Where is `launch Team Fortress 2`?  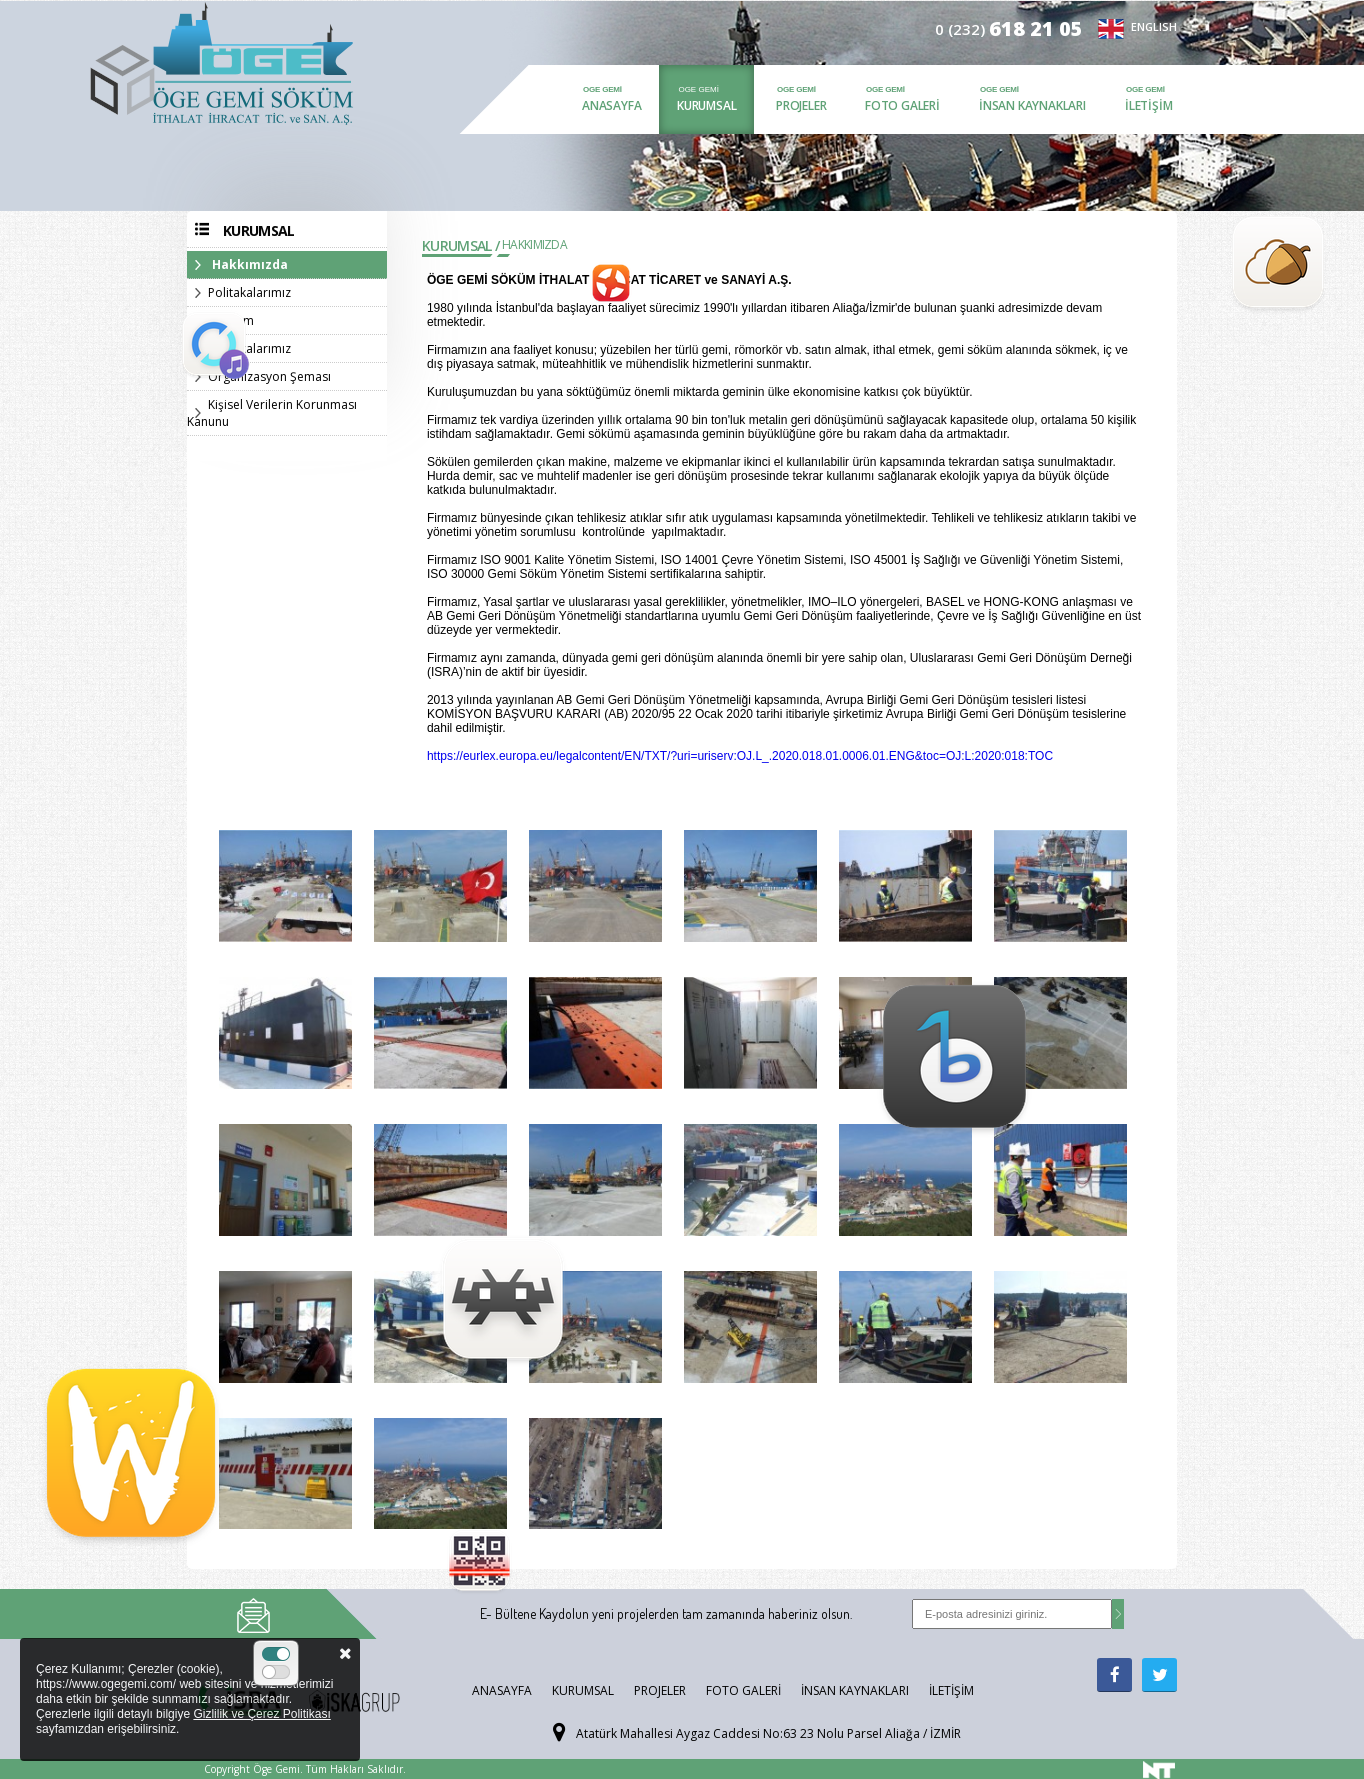 launch Team Fortress 2 is located at coordinates (611, 283).